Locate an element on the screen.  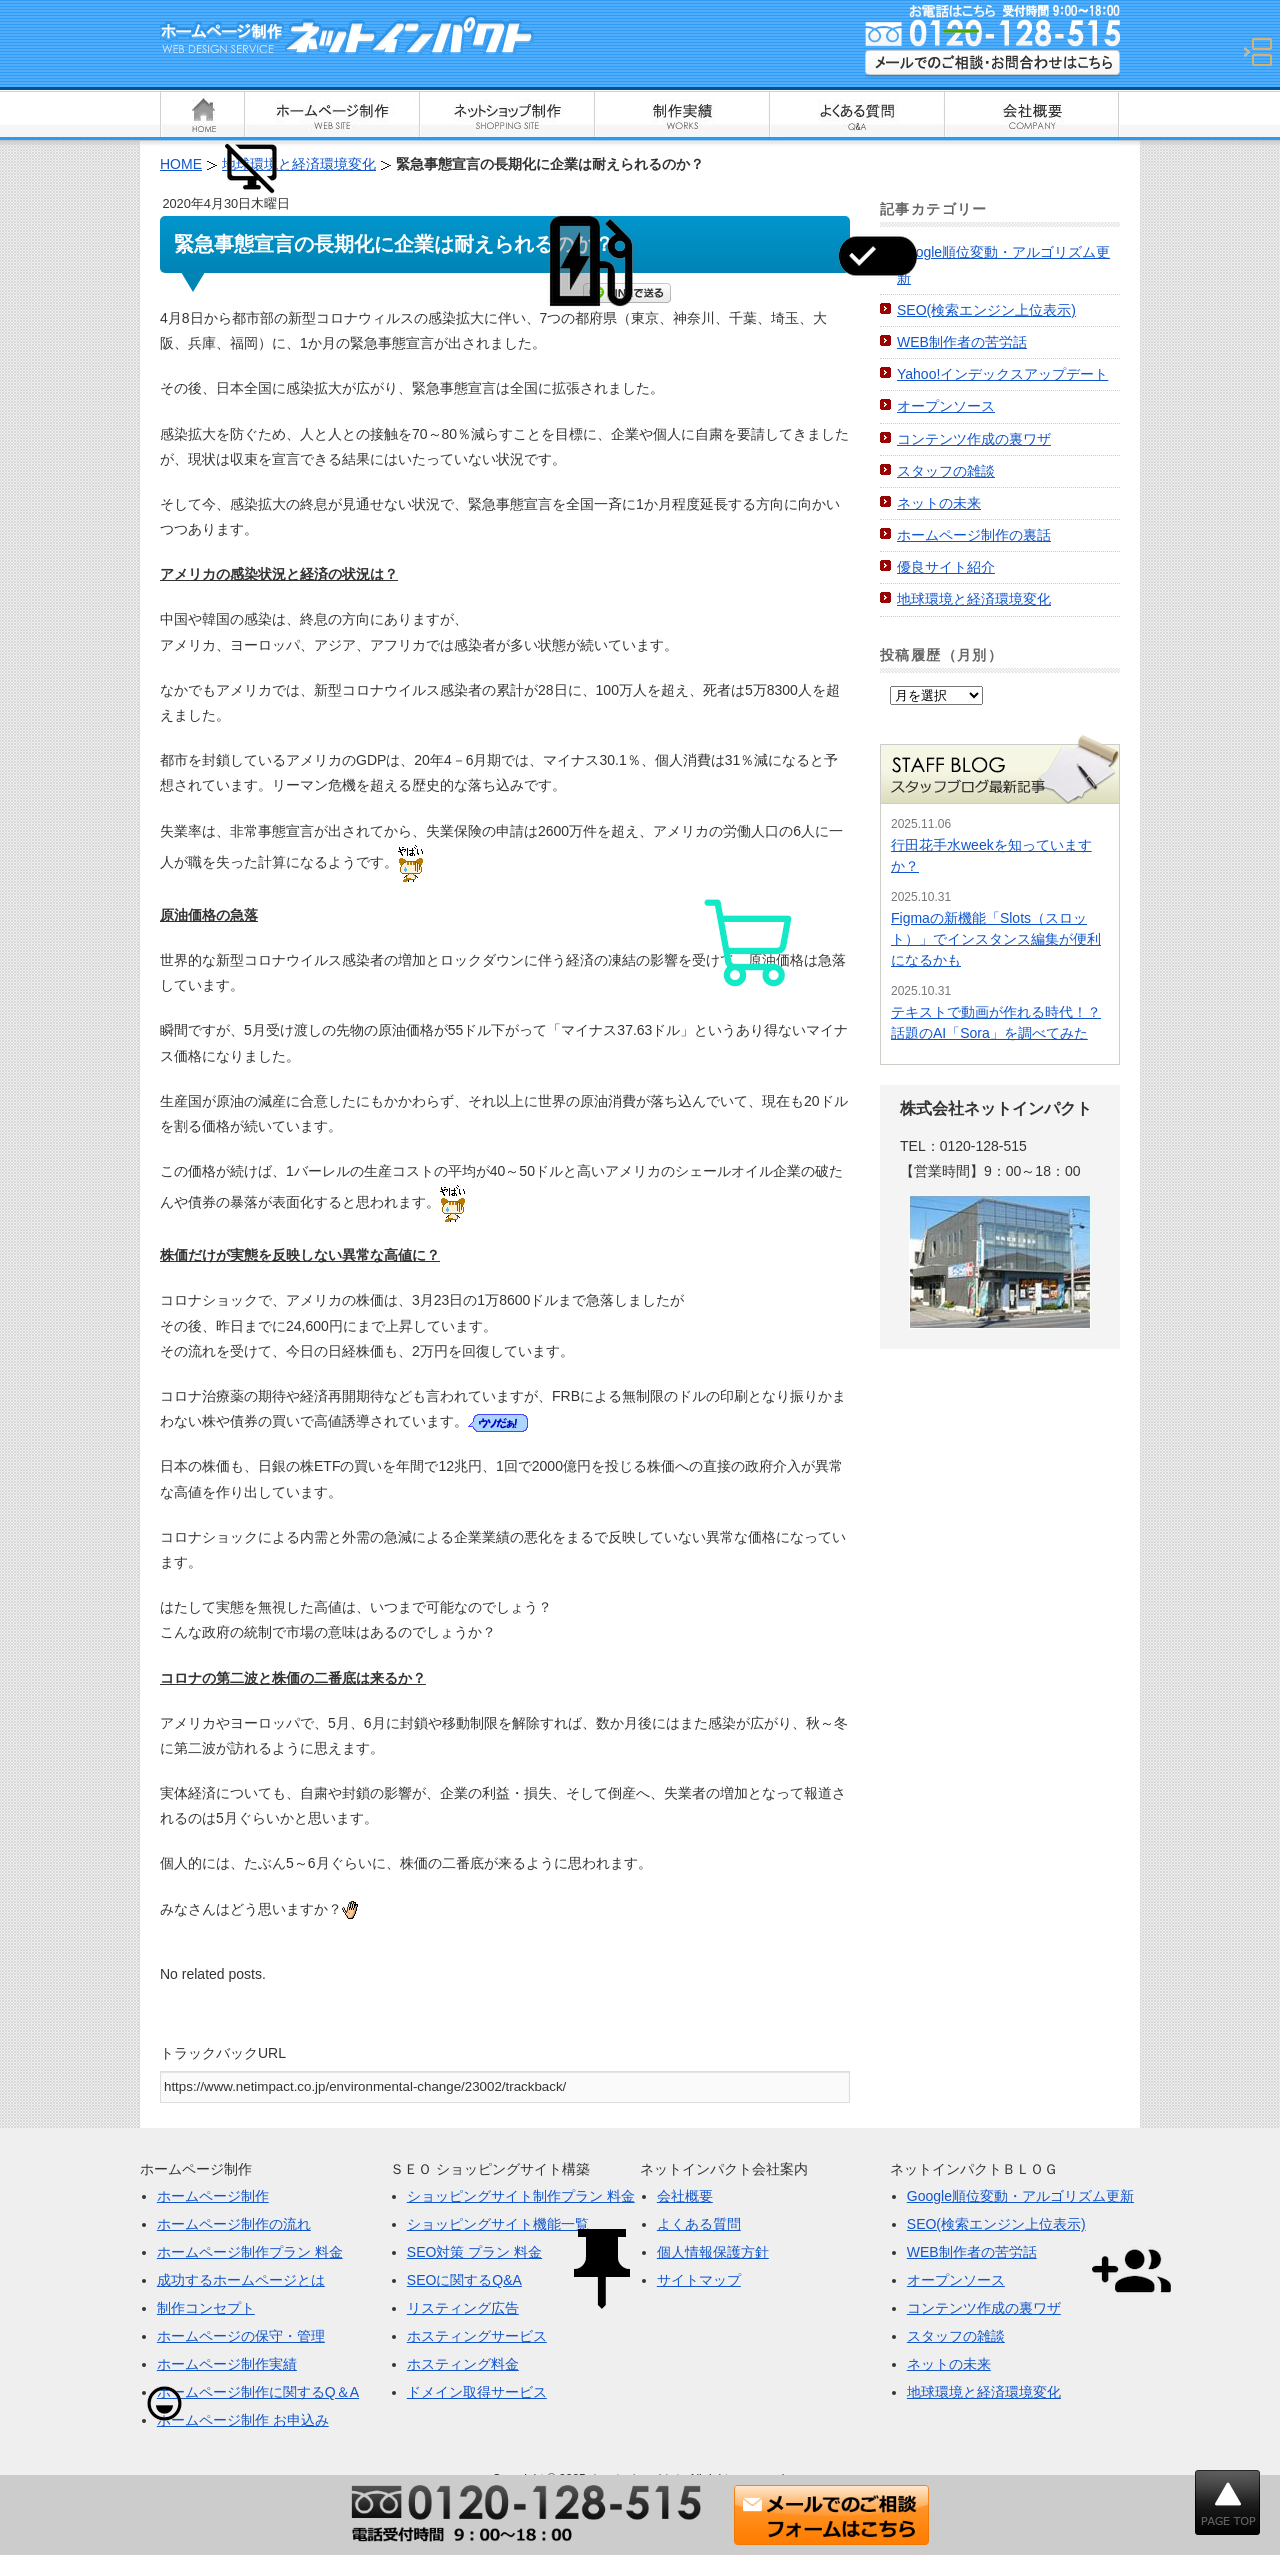
toggle setting enabled or active is located at coordinates (878, 256).